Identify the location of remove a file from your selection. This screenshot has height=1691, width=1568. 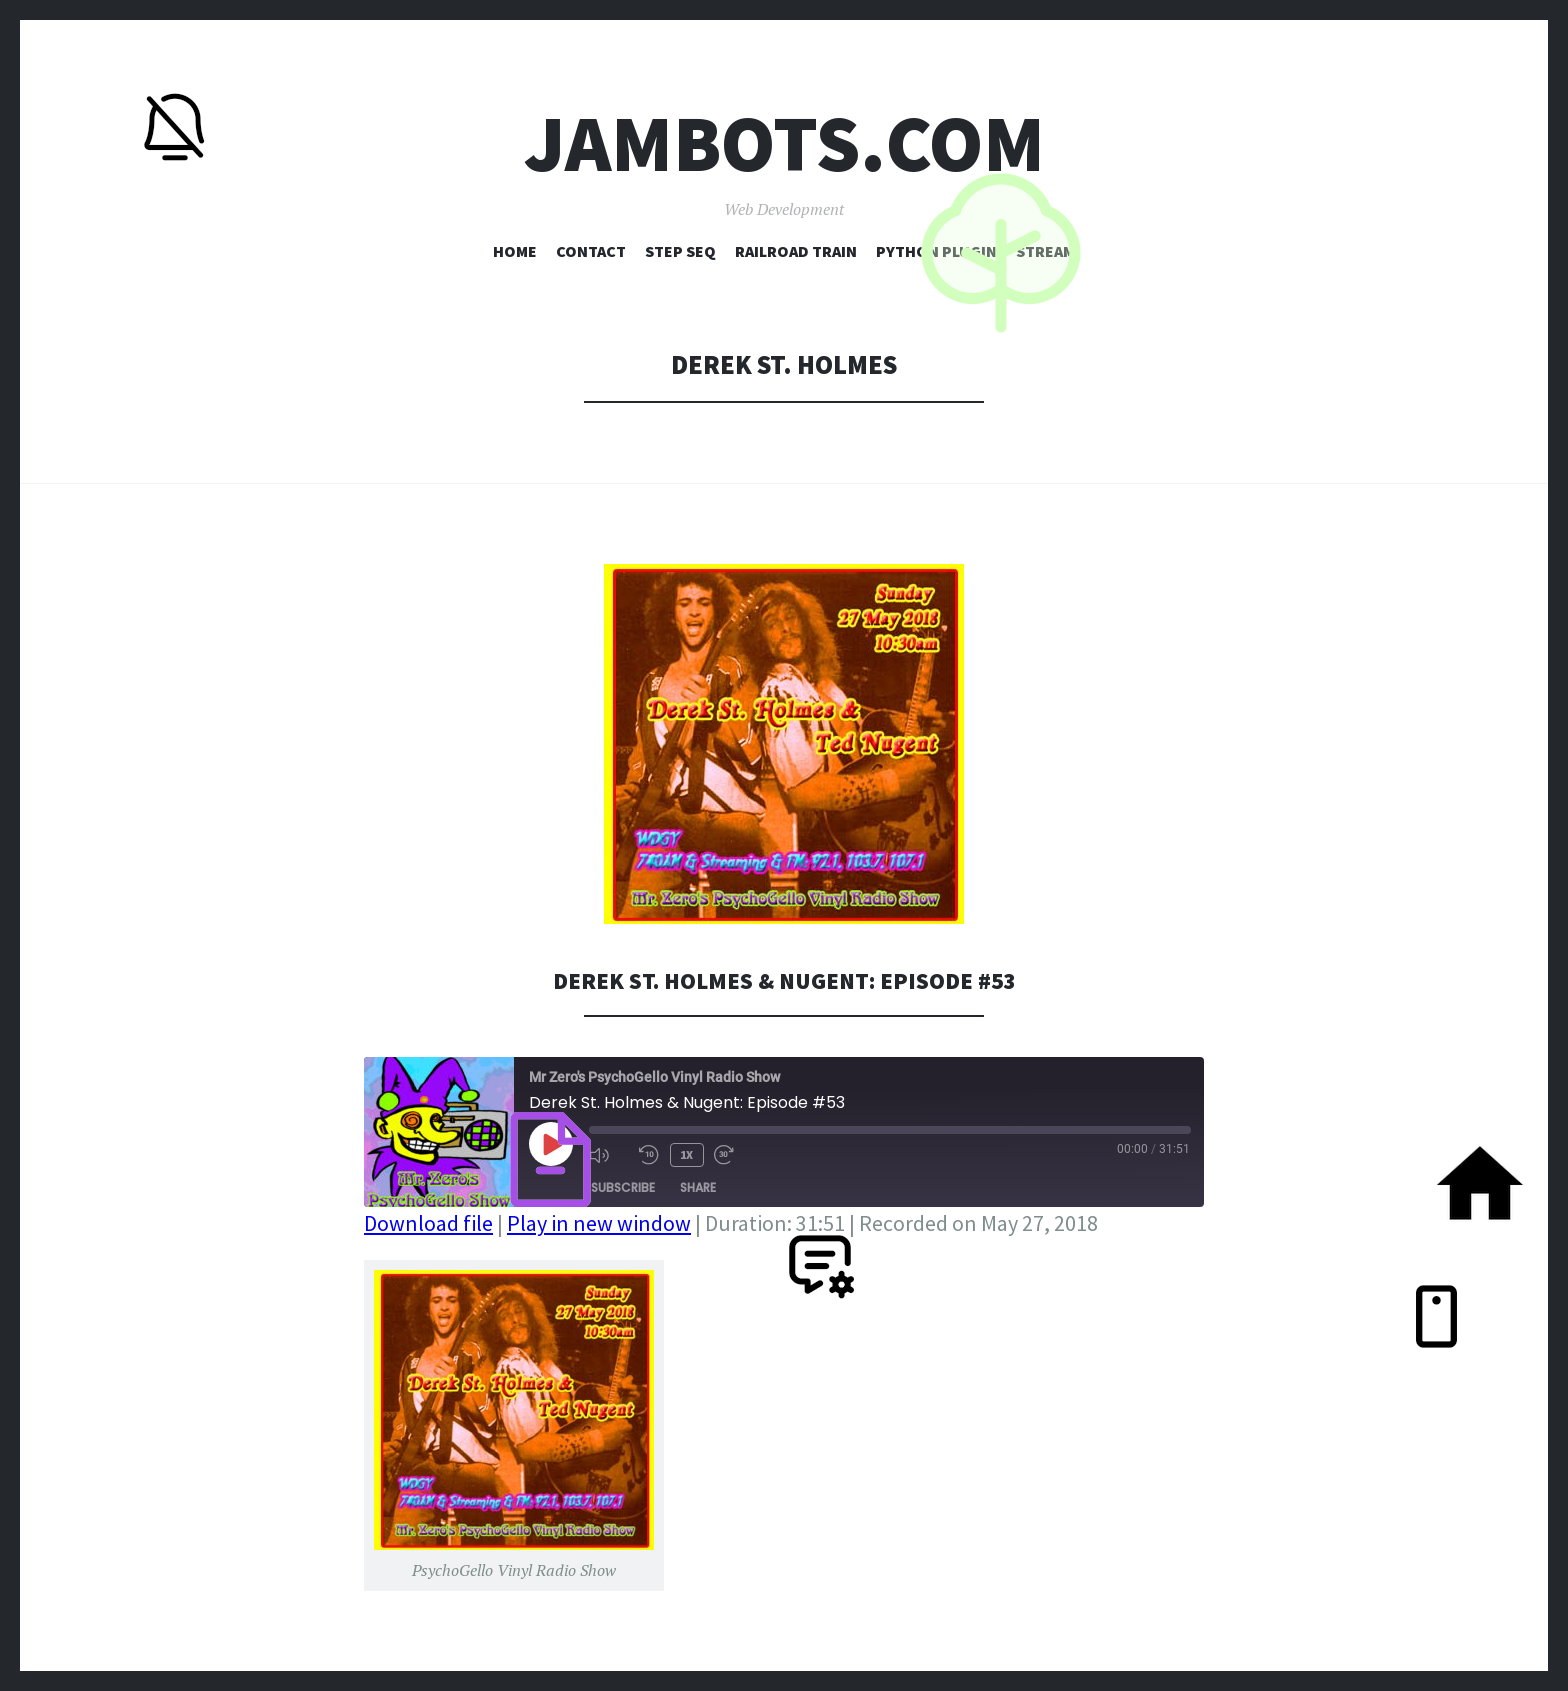
(550, 1159).